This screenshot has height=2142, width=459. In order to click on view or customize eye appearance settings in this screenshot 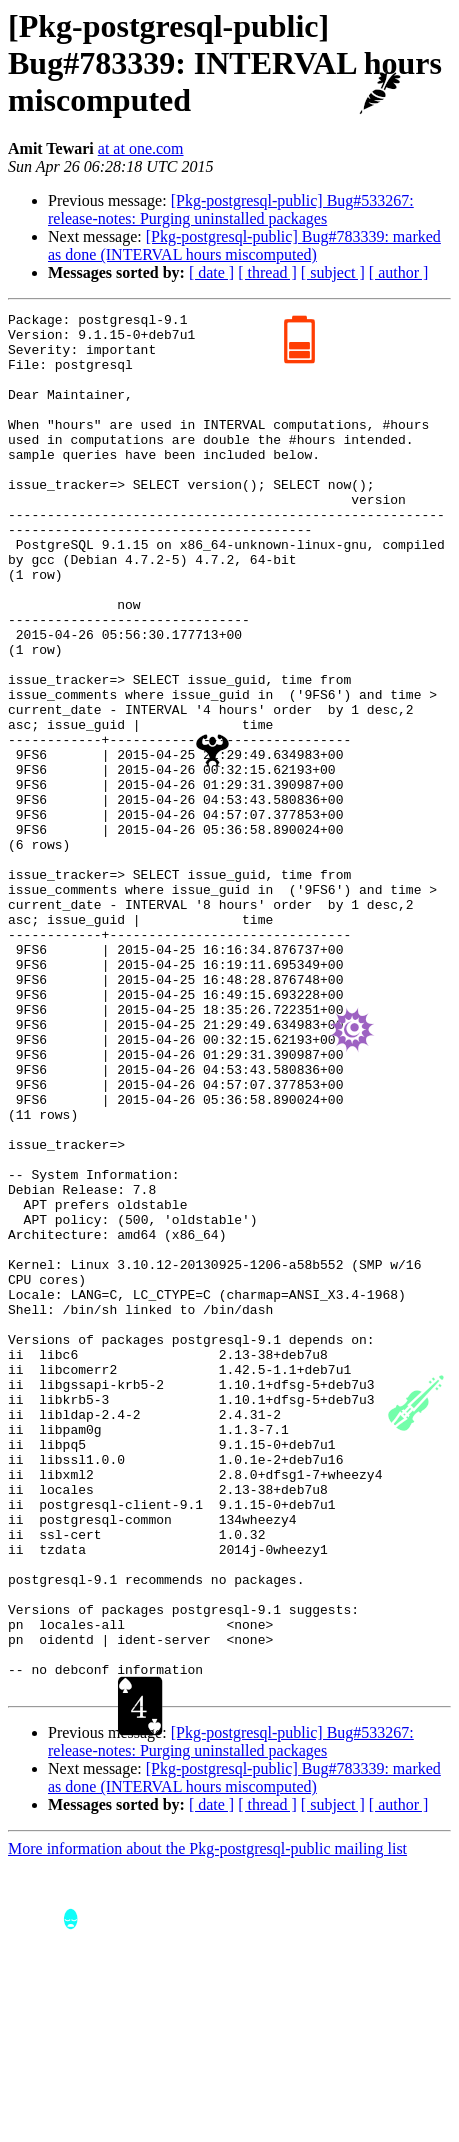, I will do `click(352, 1030)`.